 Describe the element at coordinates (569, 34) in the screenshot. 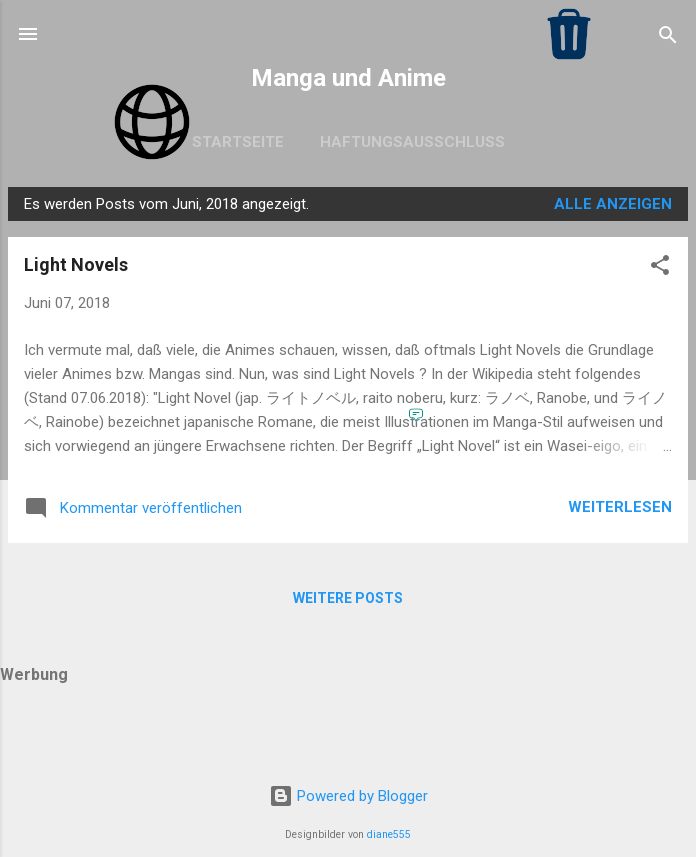

I see `delete selected item` at that location.